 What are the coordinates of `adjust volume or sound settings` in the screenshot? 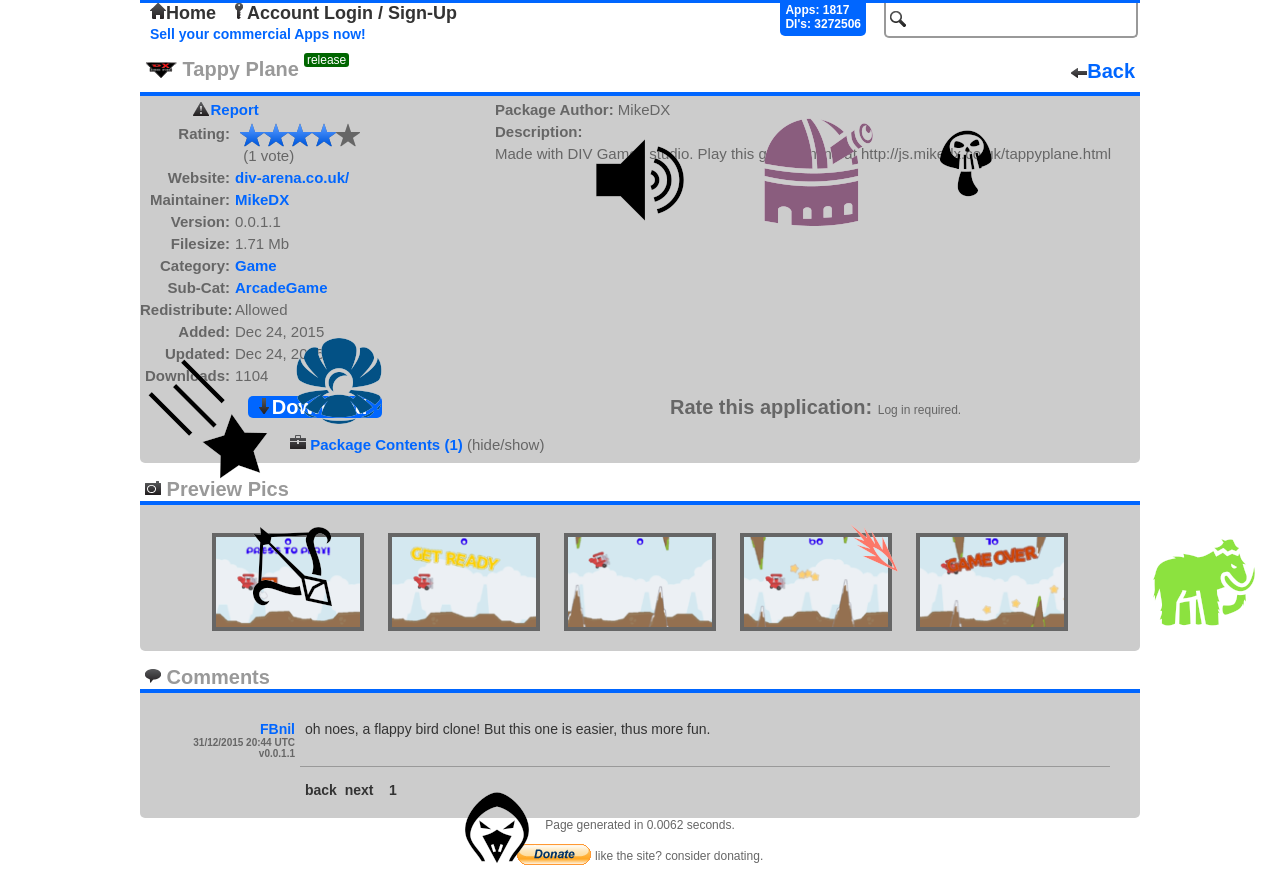 It's located at (640, 180).